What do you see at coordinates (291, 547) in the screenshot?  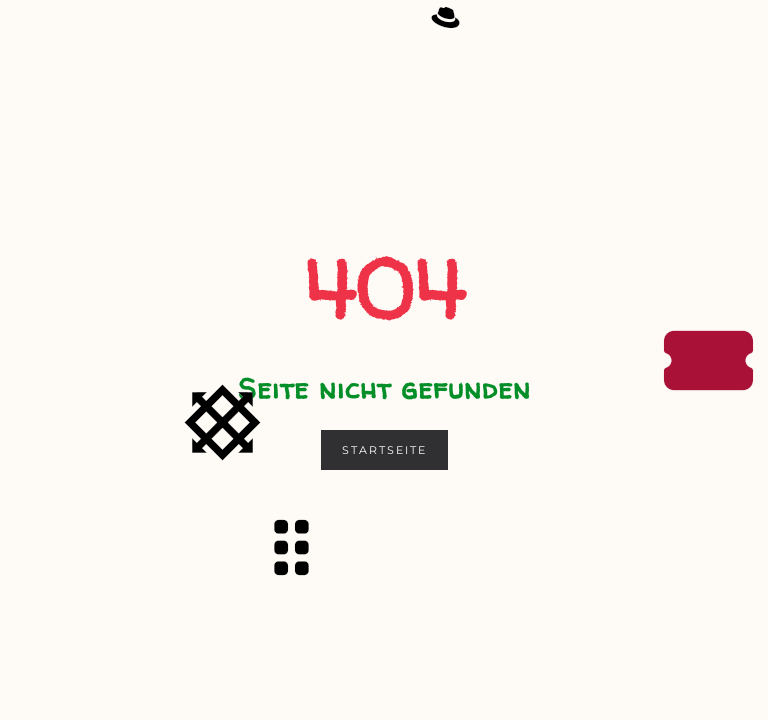 I see `toggle grid view layout` at bounding box center [291, 547].